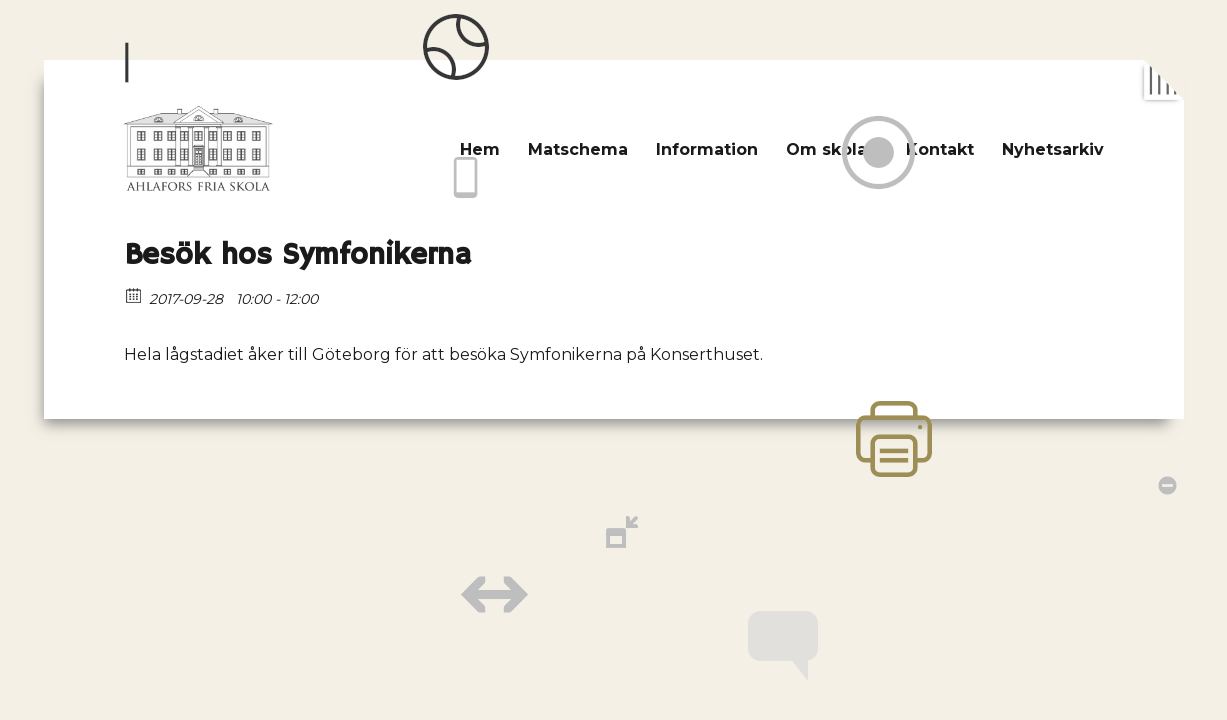 The width and height of the screenshot is (1227, 720). Describe the element at coordinates (894, 439) in the screenshot. I see `print the current document` at that location.